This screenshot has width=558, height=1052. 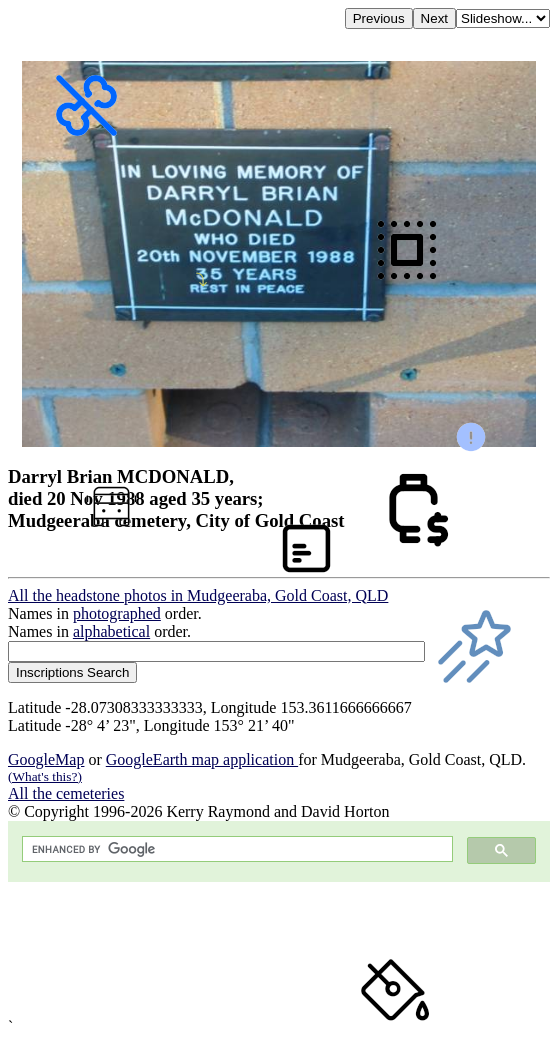 What do you see at coordinates (86, 105) in the screenshot?
I see `no treats available for pet` at bounding box center [86, 105].